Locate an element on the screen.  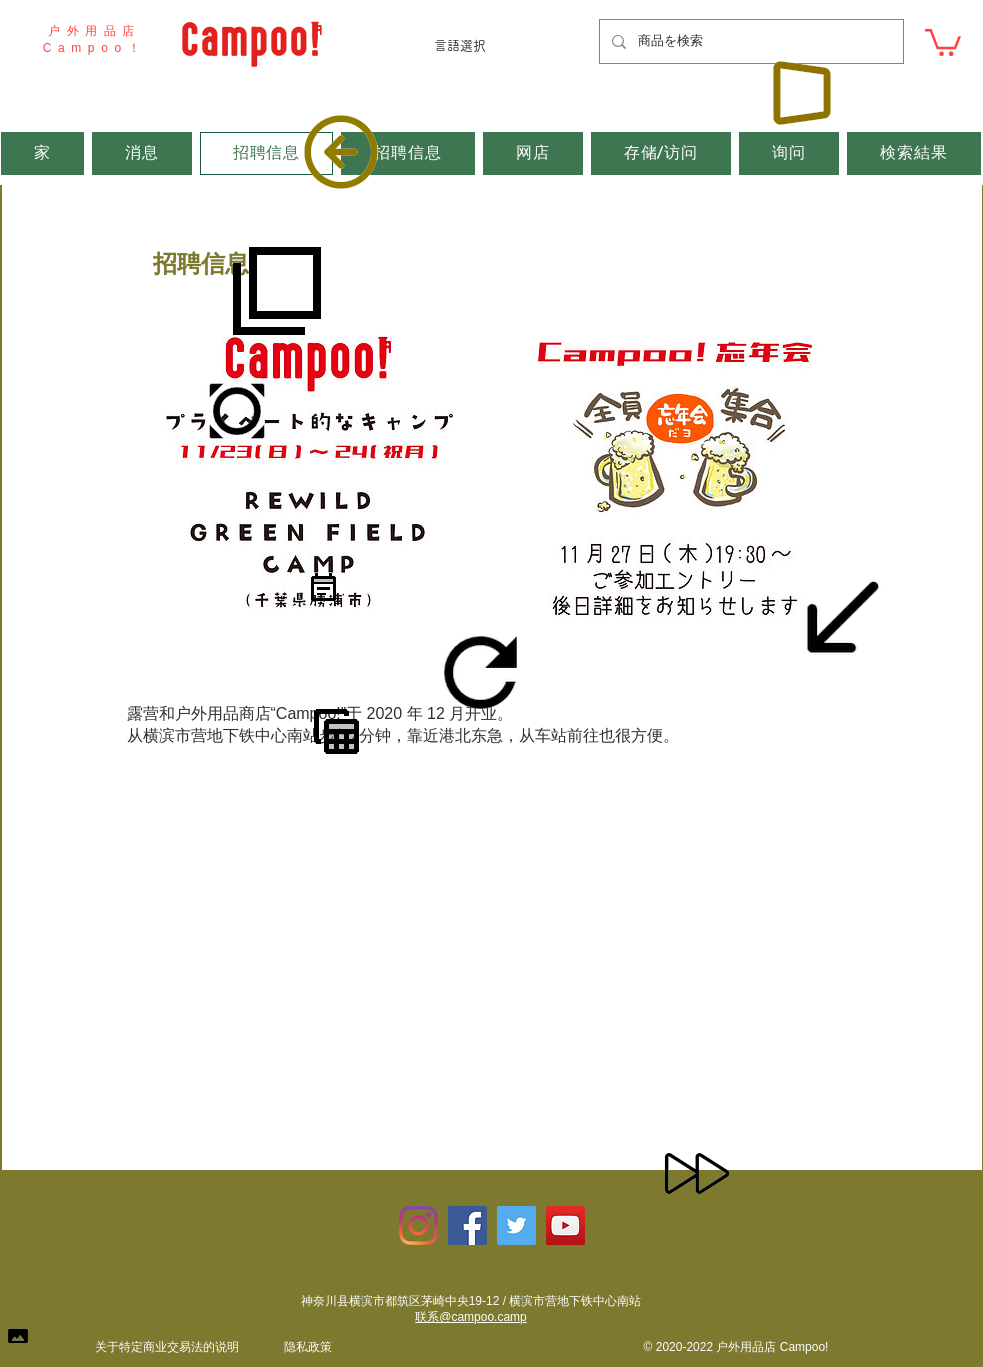
fast-forward through media content is located at coordinates (692, 1173).